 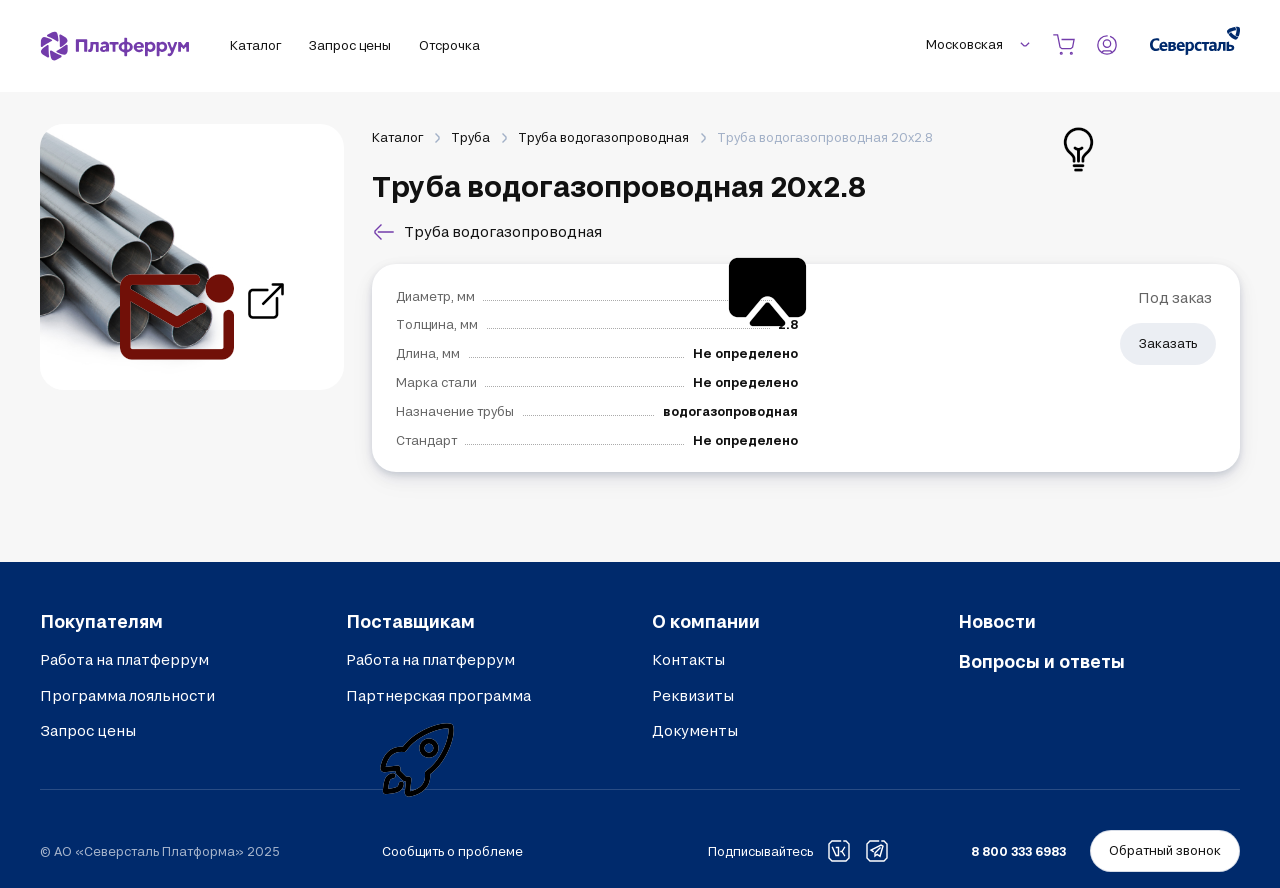 What do you see at coordinates (266, 301) in the screenshot?
I see `open link in a new tab or window` at bounding box center [266, 301].